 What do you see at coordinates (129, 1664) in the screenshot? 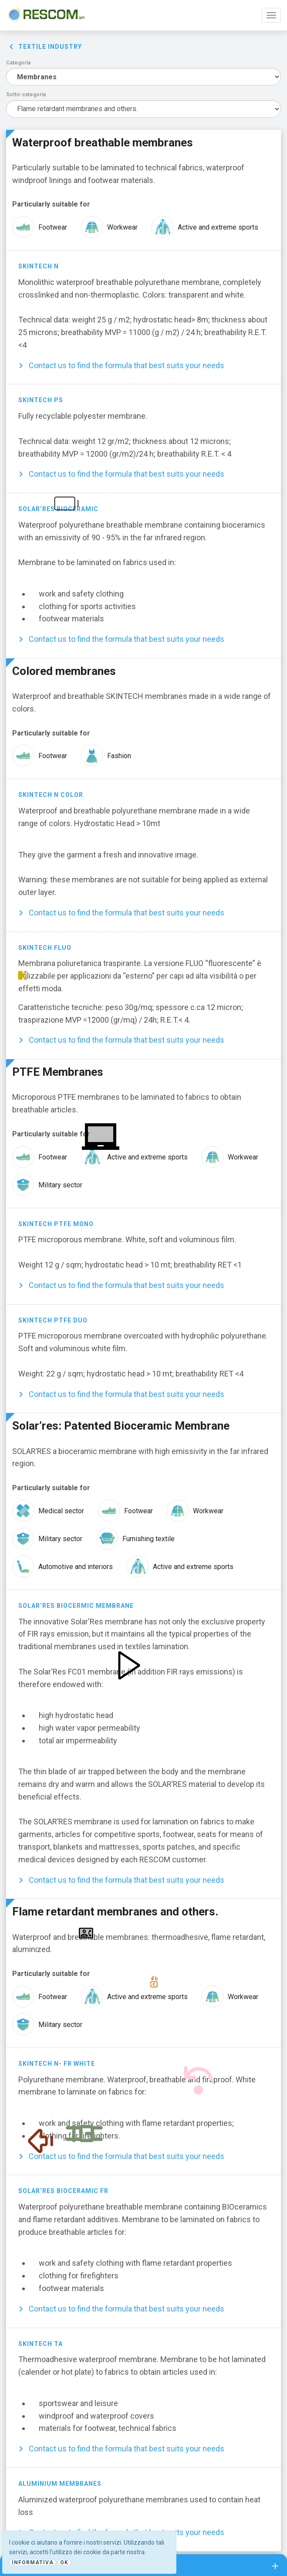
I see `start or resume playback` at bounding box center [129, 1664].